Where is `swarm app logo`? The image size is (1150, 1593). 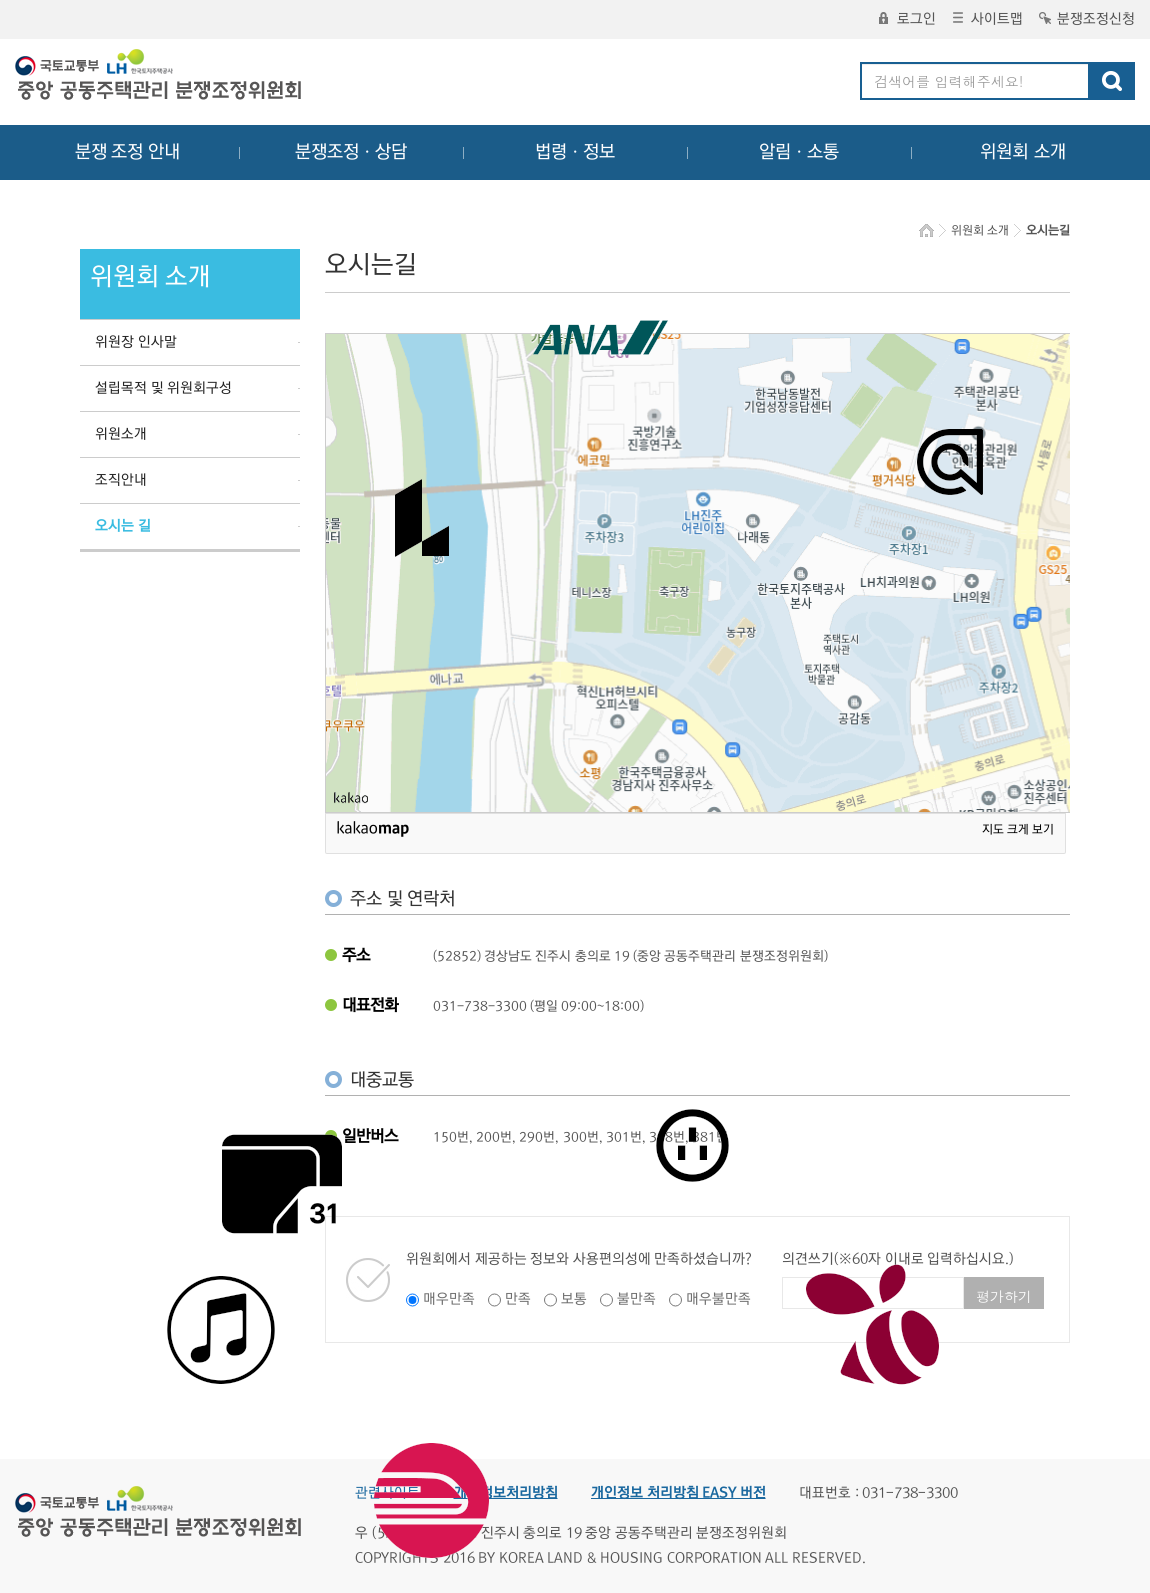 swarm app logo is located at coordinates (872, 1324).